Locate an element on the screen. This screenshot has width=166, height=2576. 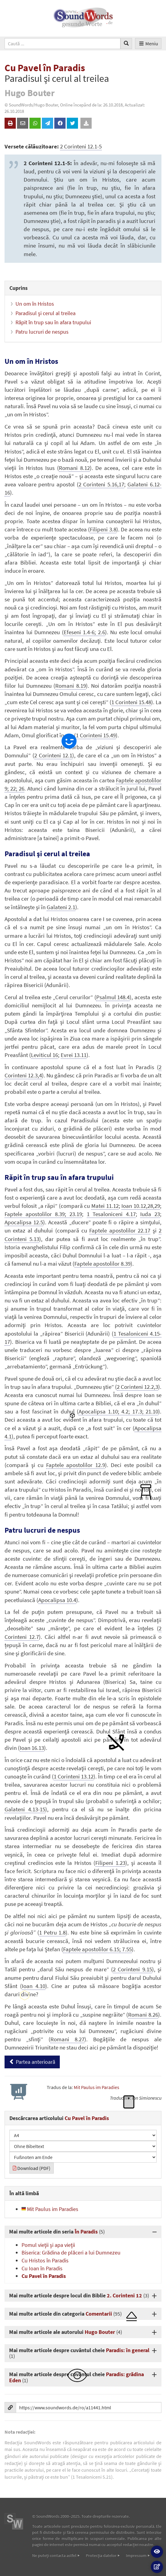
phone calls are disabled or unavailable is located at coordinates (117, 1742).